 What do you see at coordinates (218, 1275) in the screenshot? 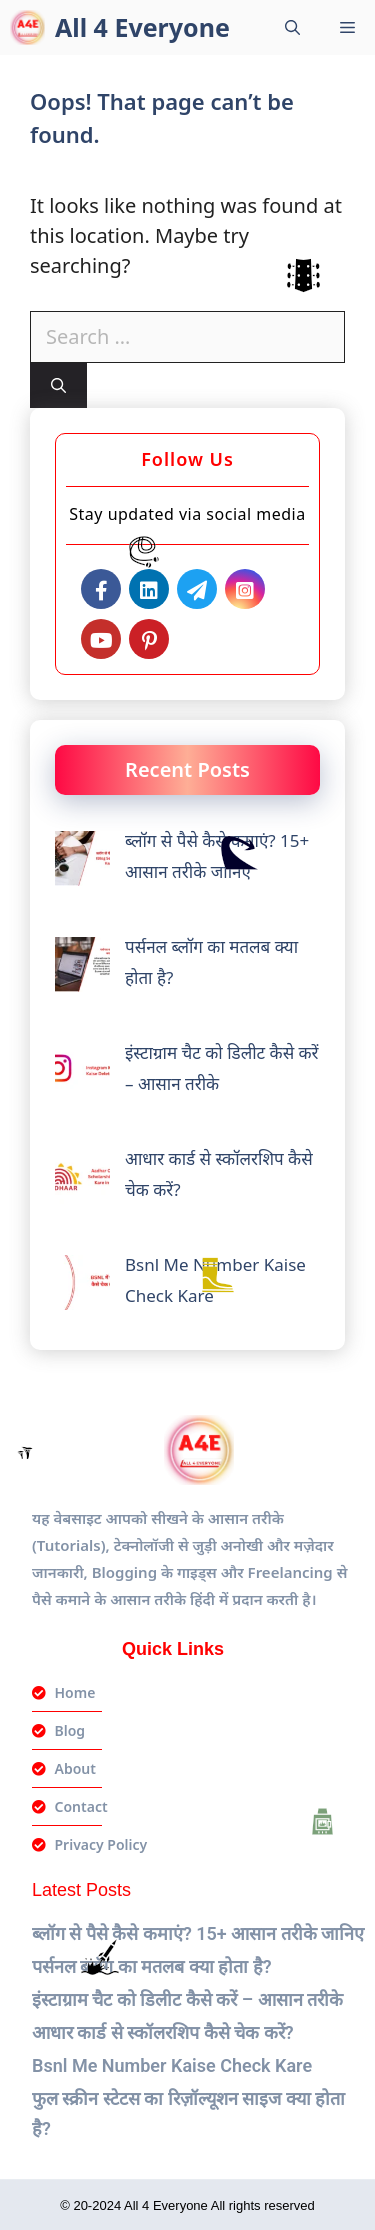
I see `rain or waterproof gear category` at bounding box center [218, 1275].